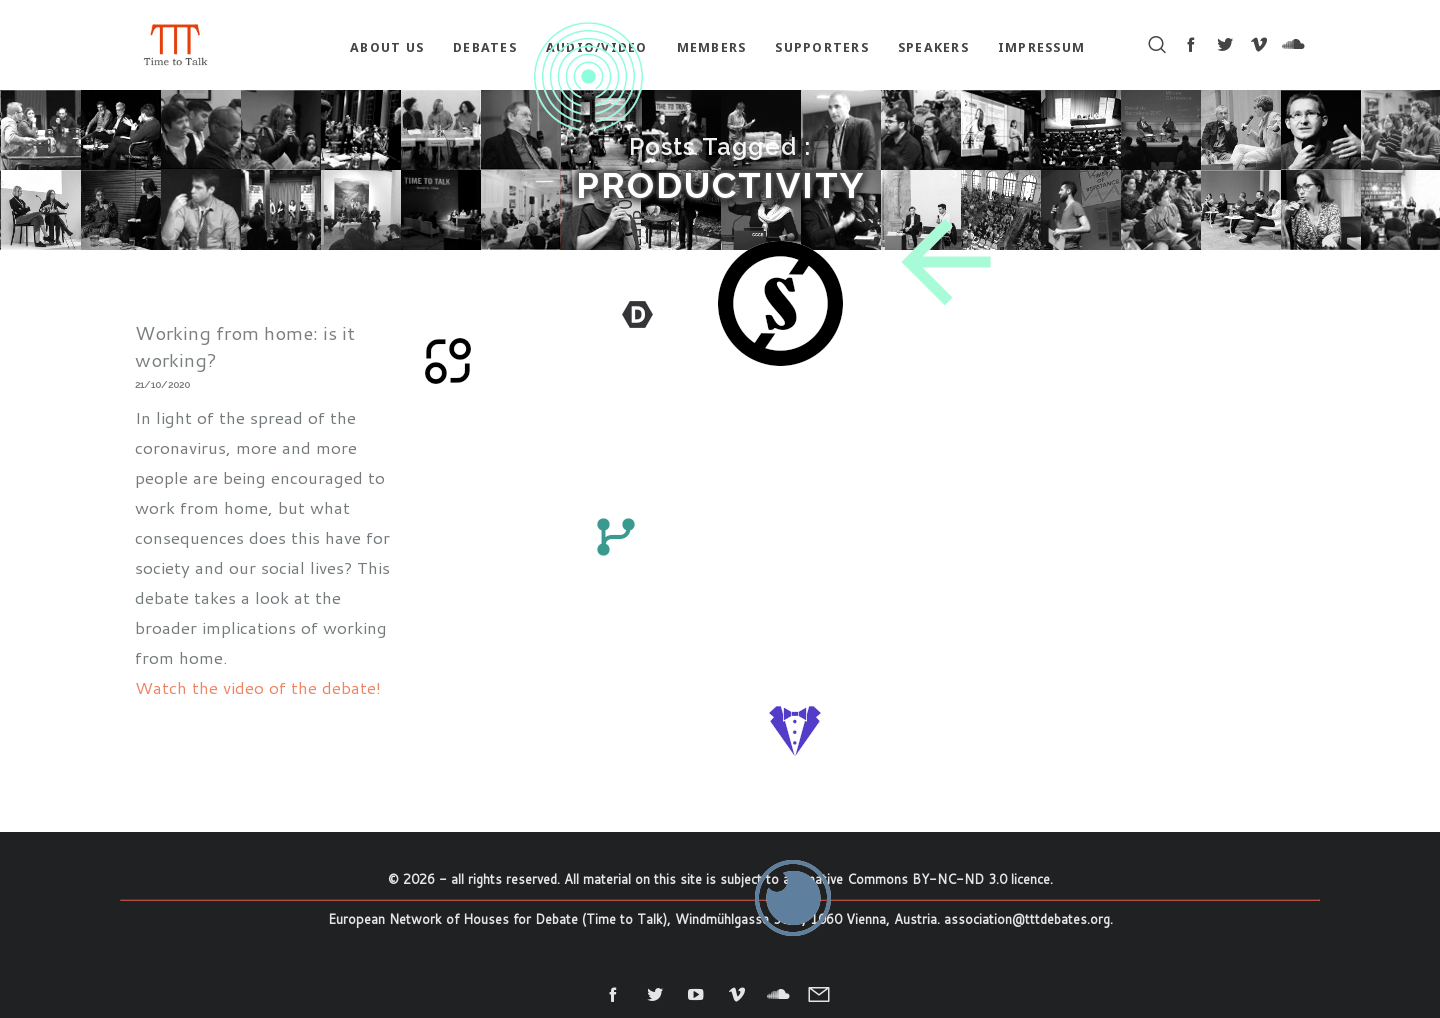  Describe the element at coordinates (588, 76) in the screenshot. I see `iBeacon bluetooth proximity technology logo` at that location.